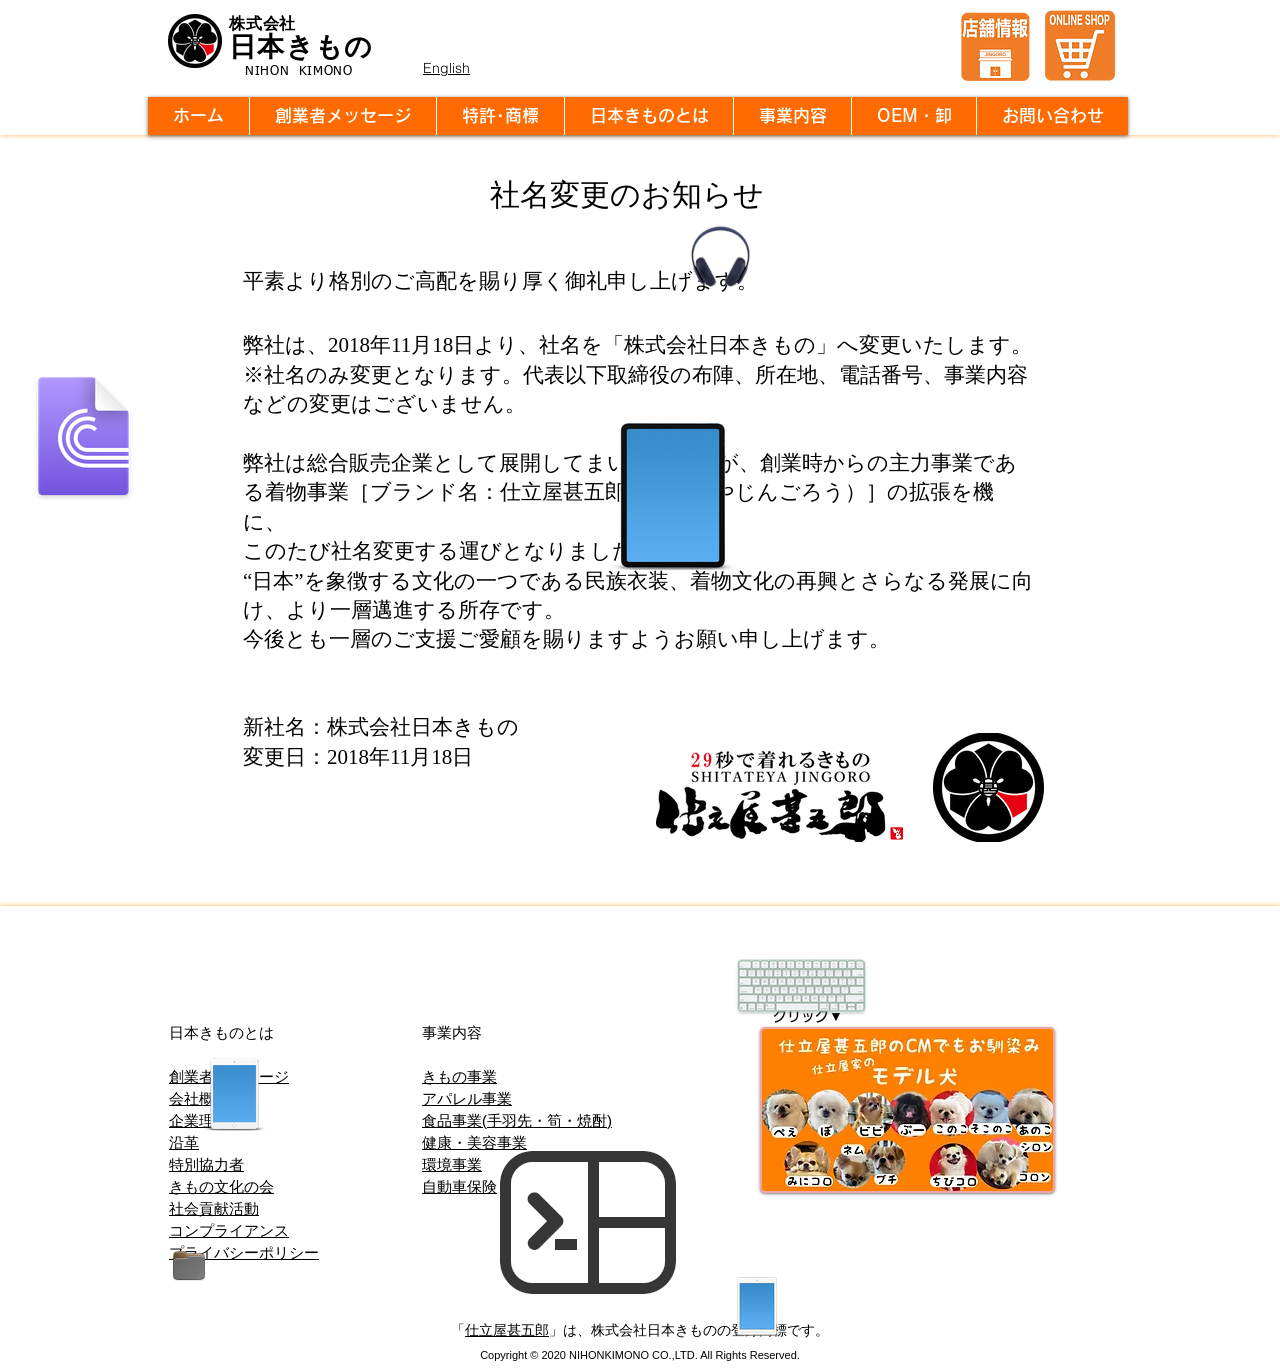  I want to click on connect bluetooth headphones, so click(720, 257).